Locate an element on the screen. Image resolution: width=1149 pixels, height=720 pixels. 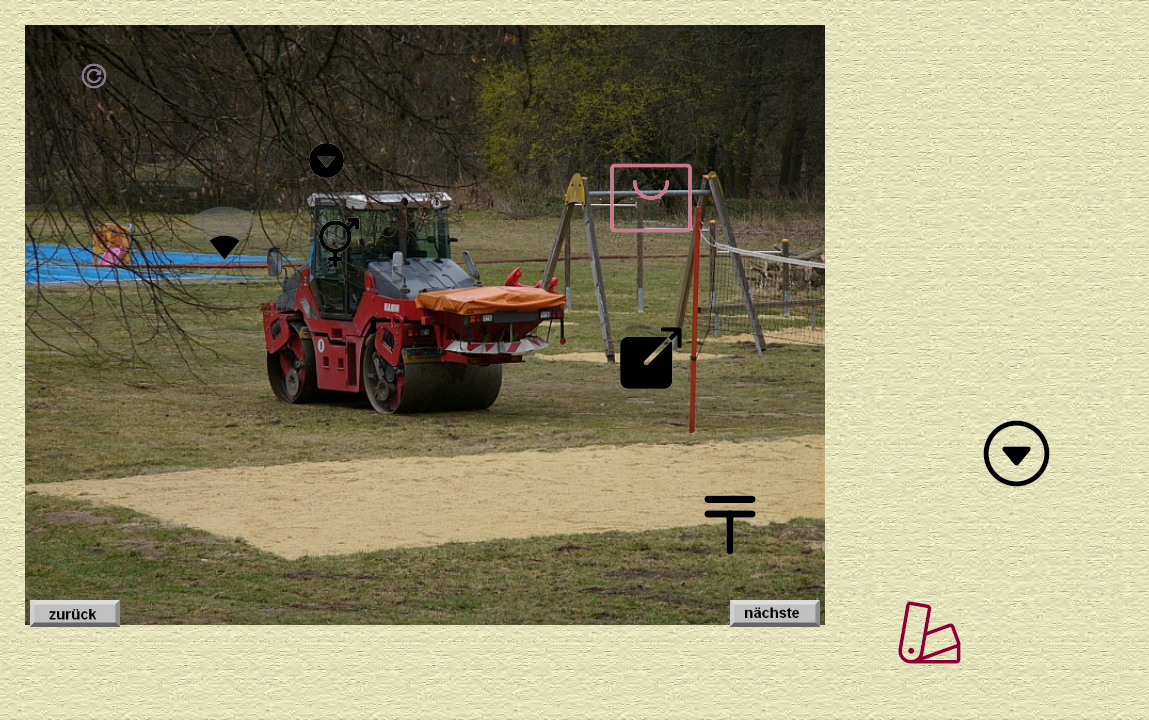
expand a dropdown menu or section is located at coordinates (1016, 453).